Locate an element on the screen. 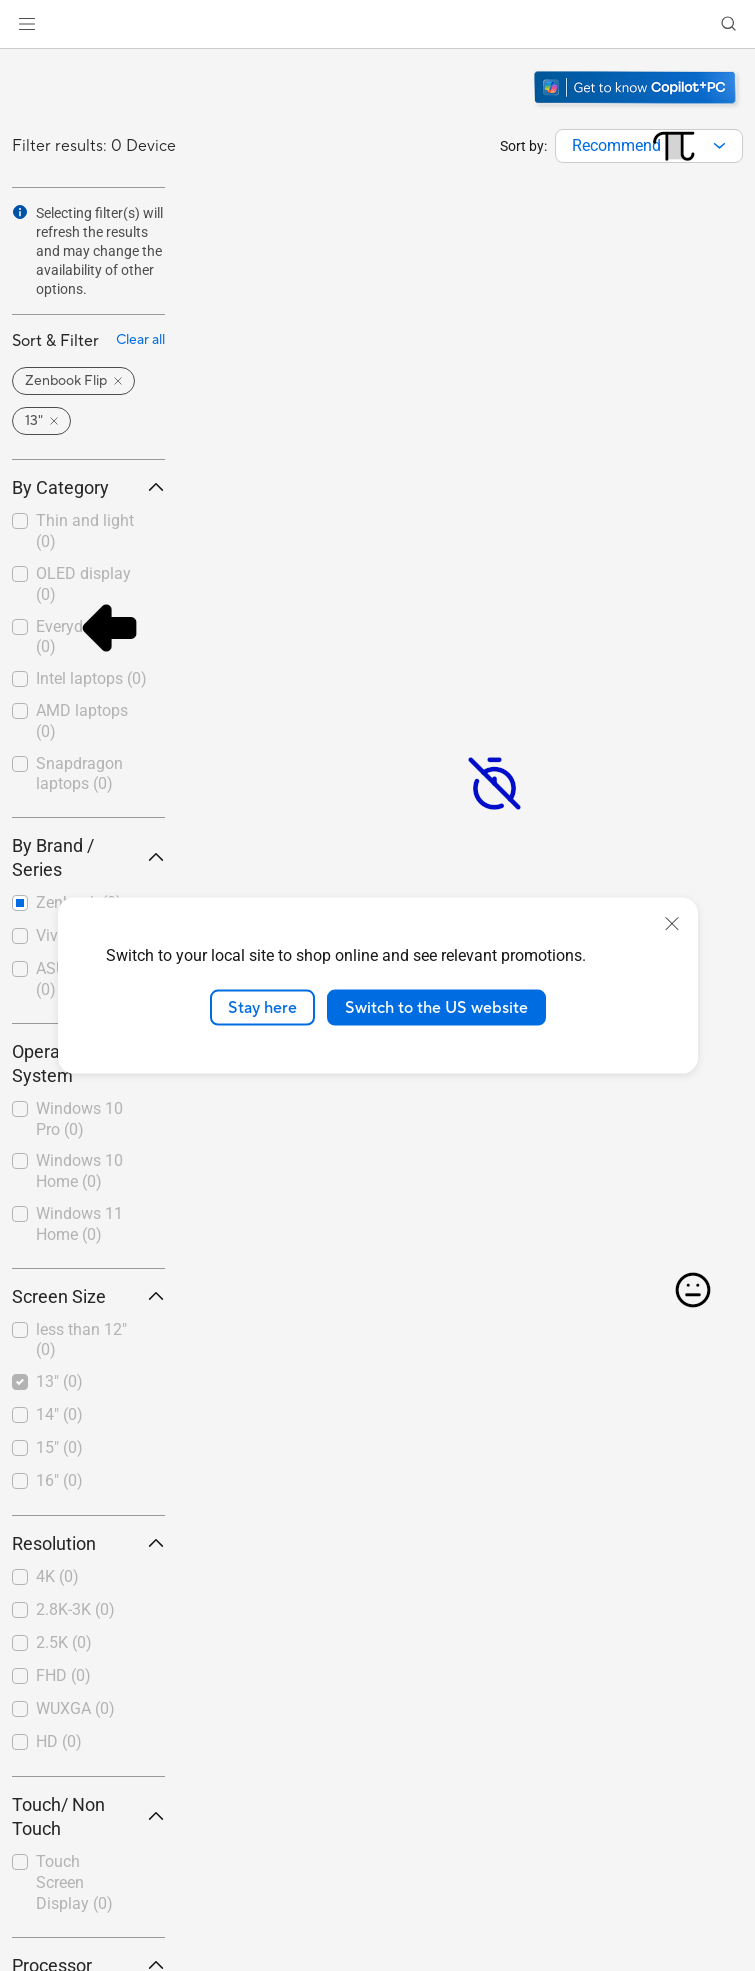  rate your experience as neutral is located at coordinates (693, 1290).